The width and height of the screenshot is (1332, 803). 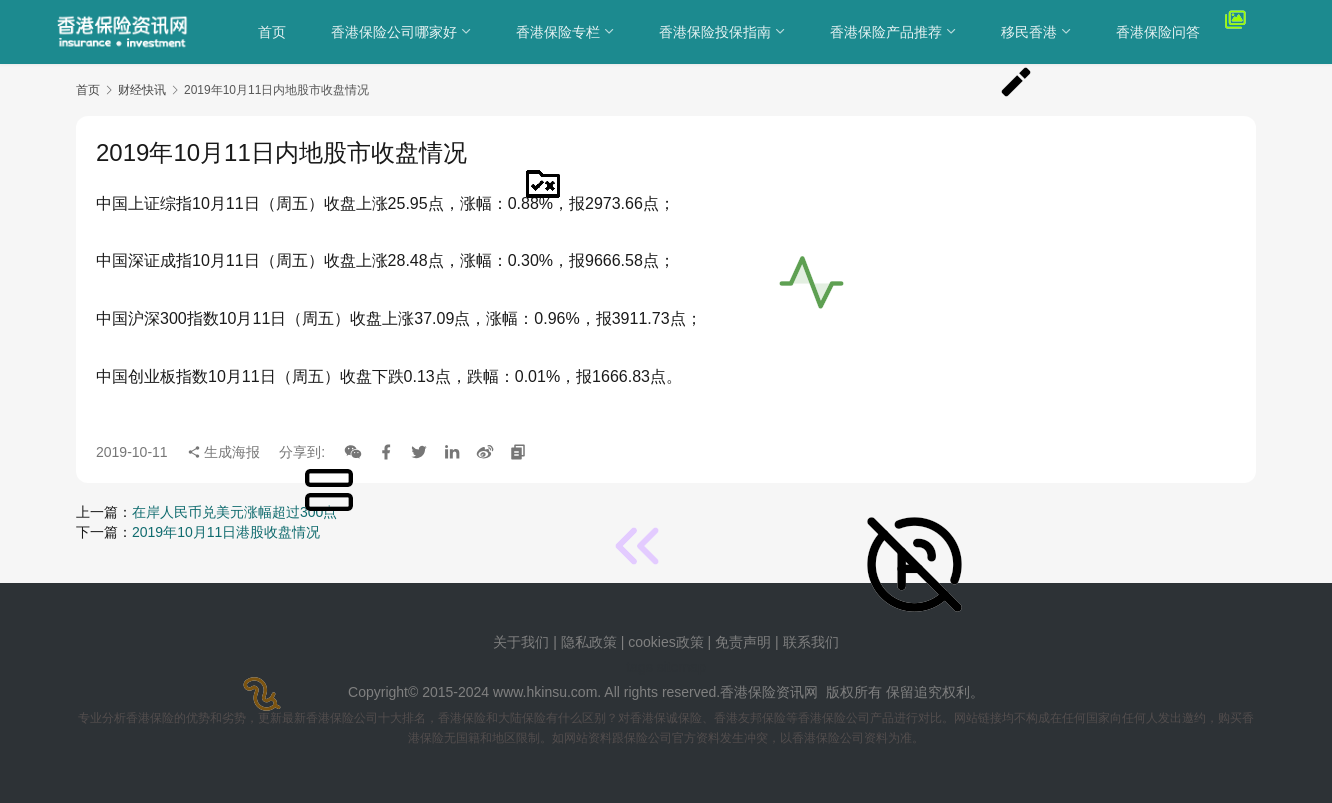 What do you see at coordinates (543, 184) in the screenshot?
I see `access folder with validation rules` at bounding box center [543, 184].